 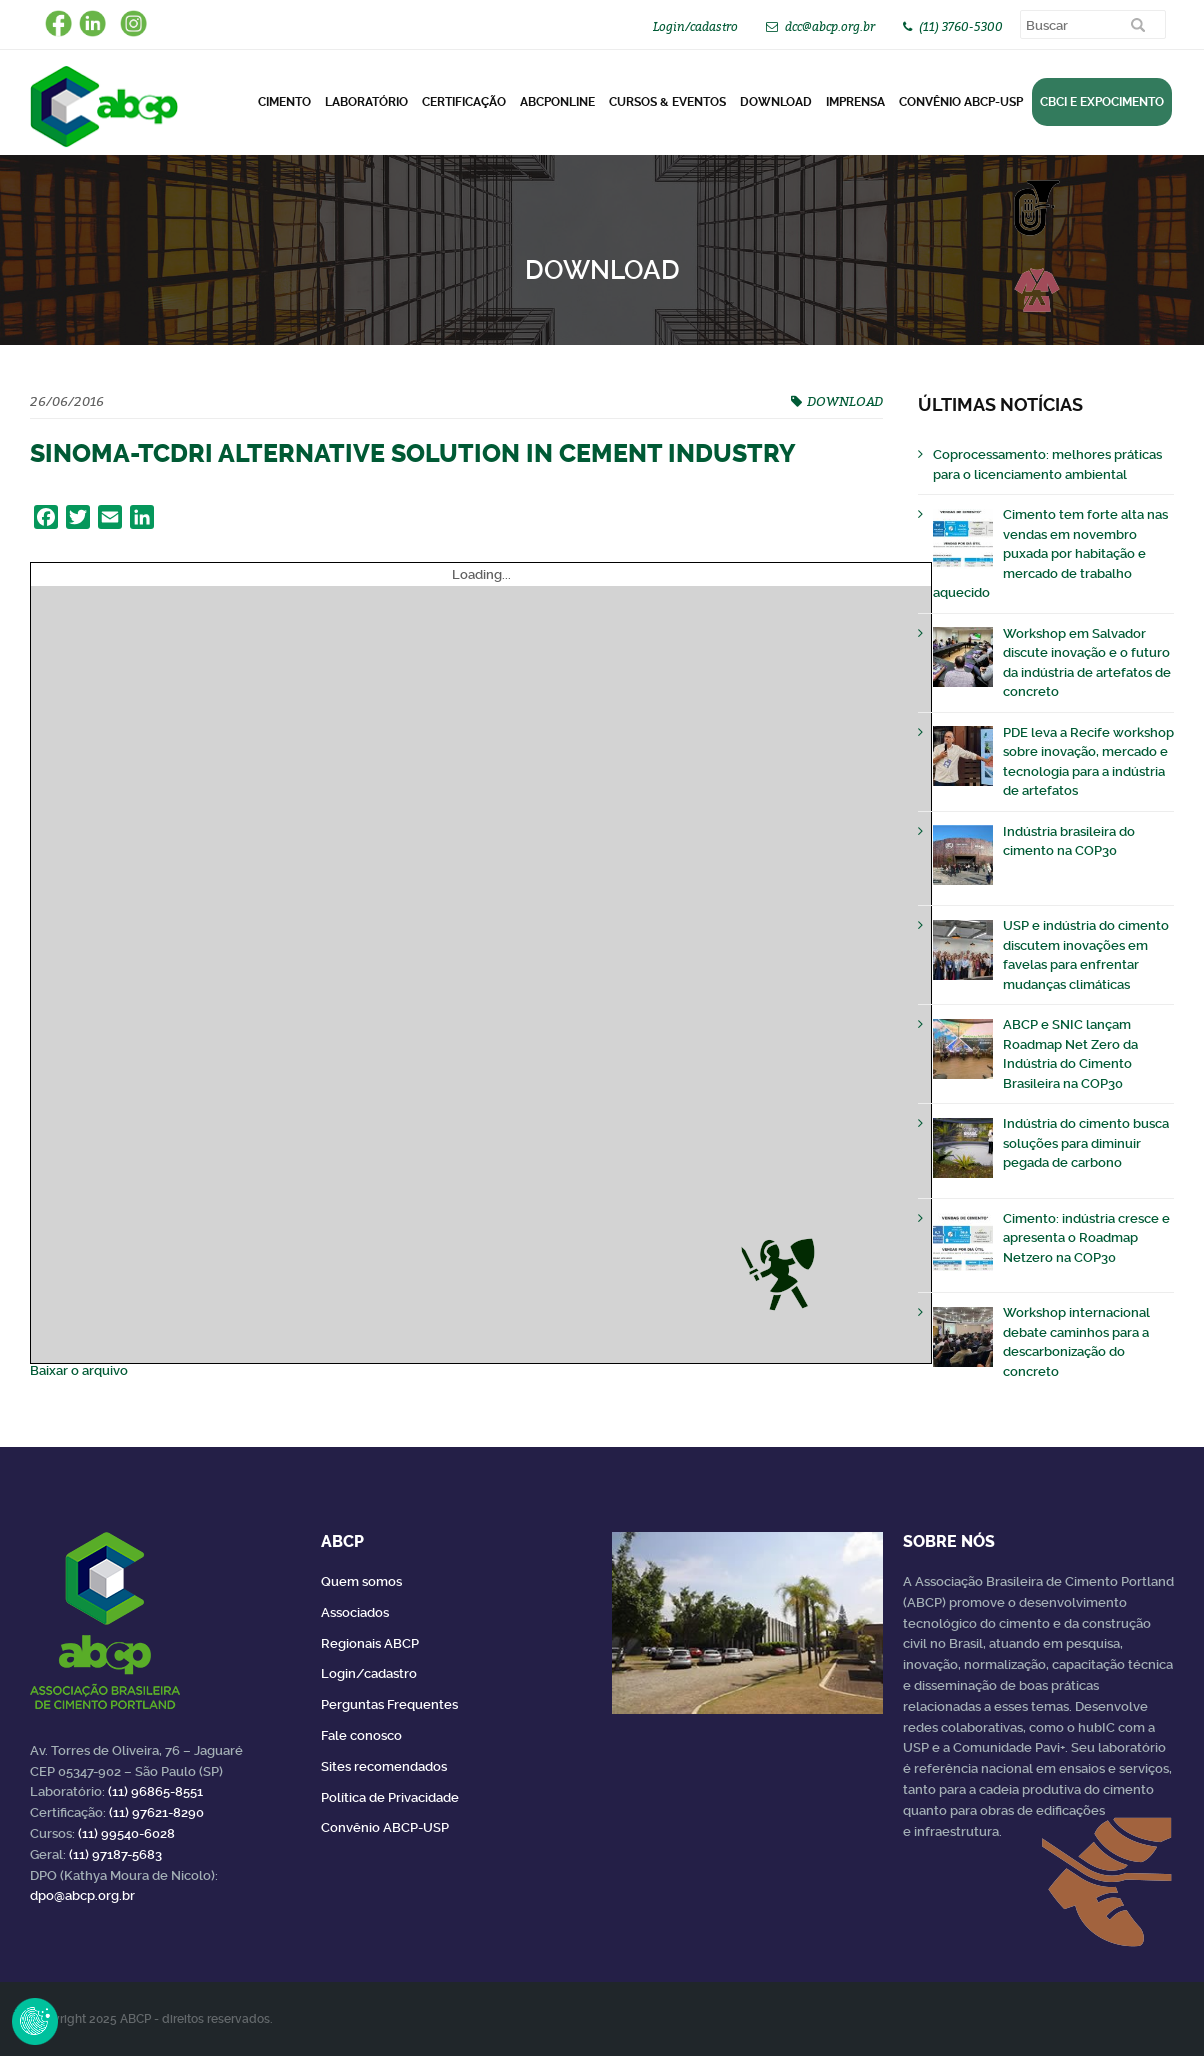 I want to click on indicates a trap or hazard in gameplay, so click(x=1106, y=1881).